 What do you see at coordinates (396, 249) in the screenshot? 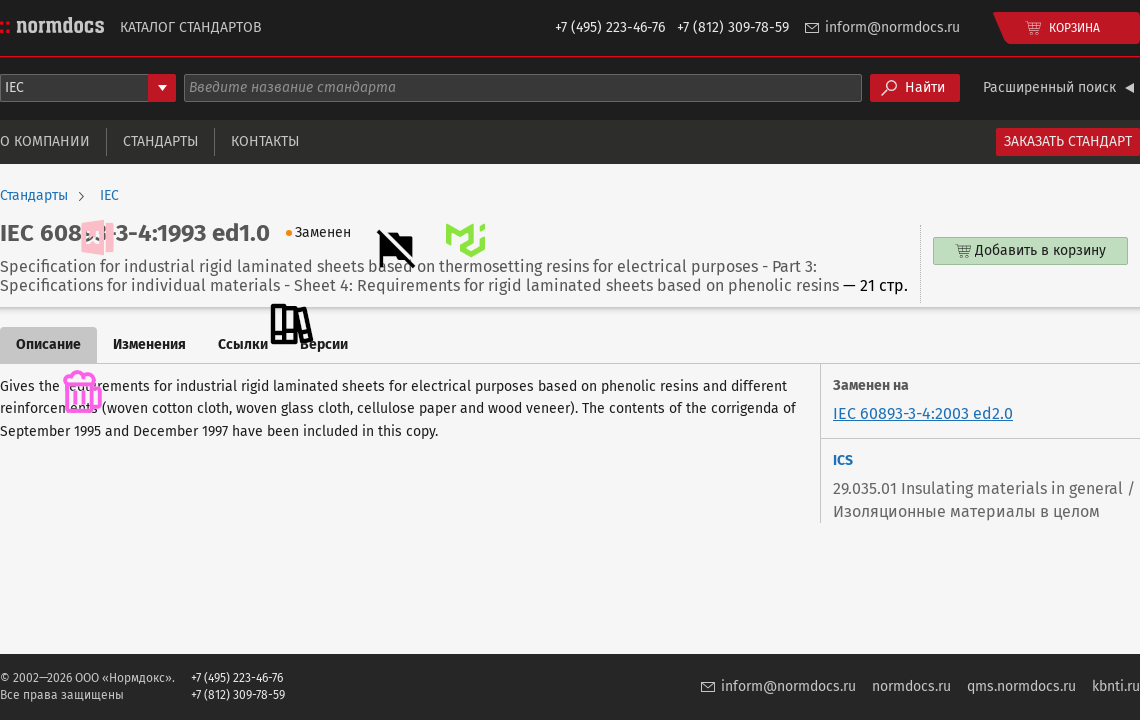
I see `remove flag or marker` at bounding box center [396, 249].